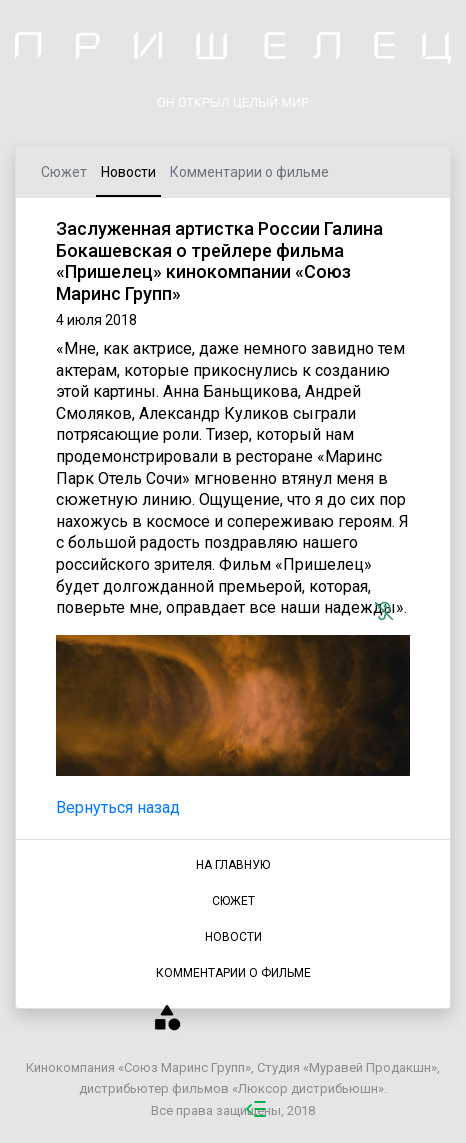  I want to click on mute audio or disable sound, so click(384, 611).